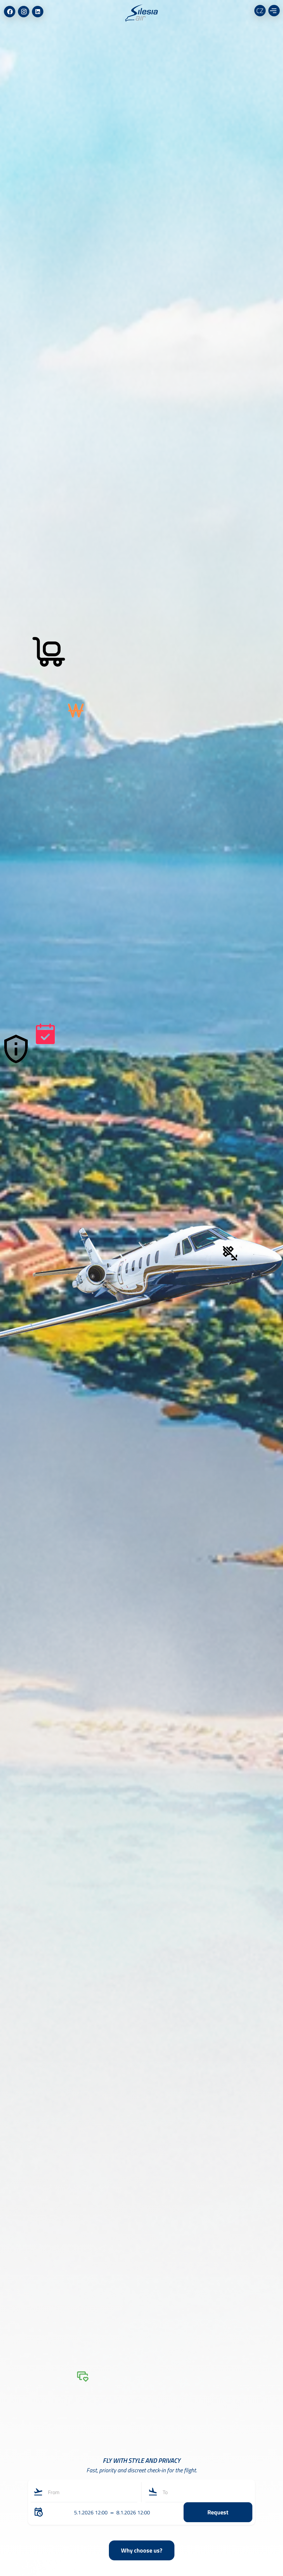  What do you see at coordinates (16, 1049) in the screenshot?
I see `view privacy policy or information` at bounding box center [16, 1049].